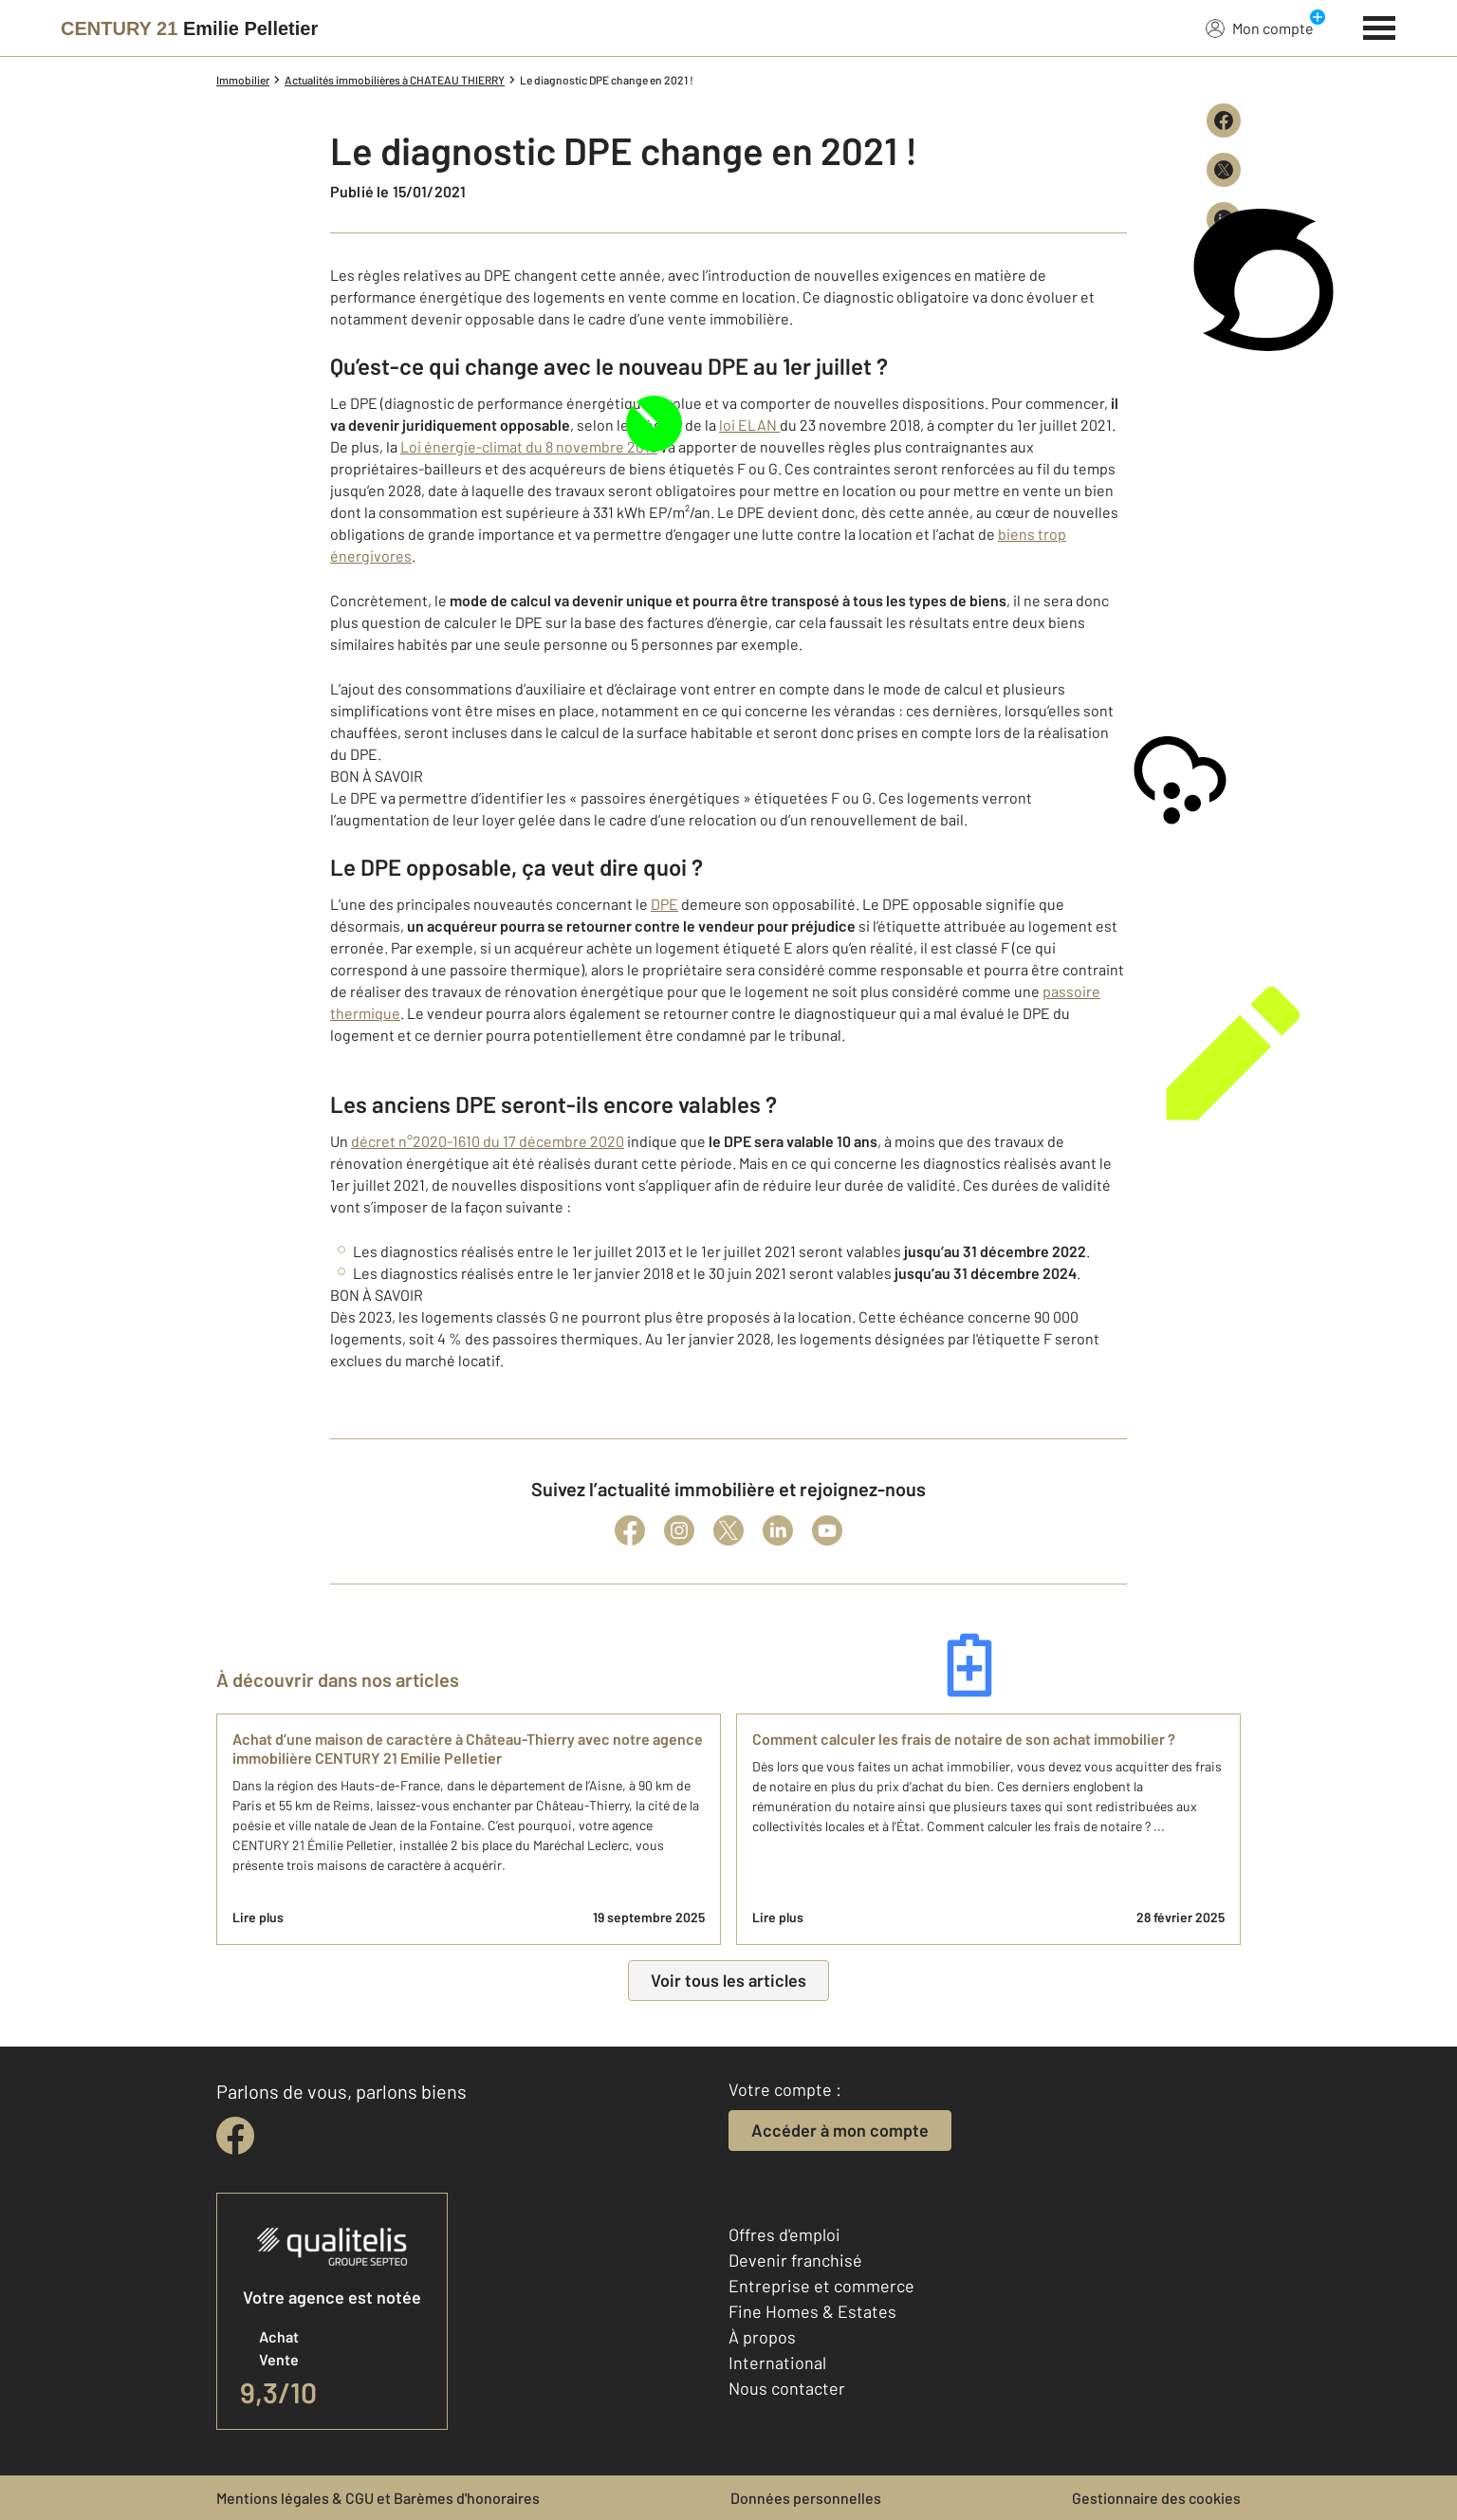  I want to click on indicates hail weather conditions, so click(1180, 778).